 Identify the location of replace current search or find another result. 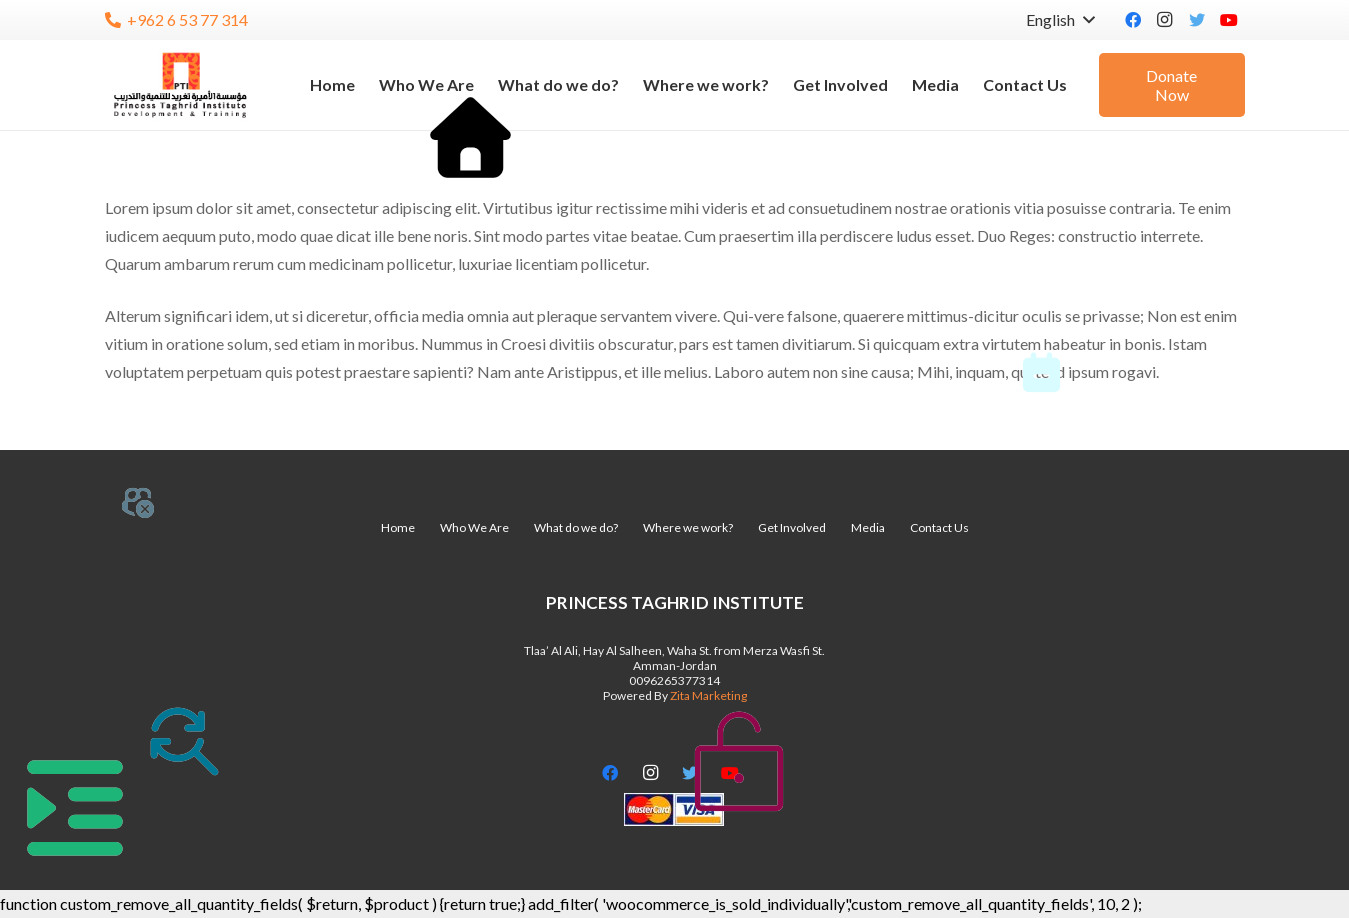
(184, 741).